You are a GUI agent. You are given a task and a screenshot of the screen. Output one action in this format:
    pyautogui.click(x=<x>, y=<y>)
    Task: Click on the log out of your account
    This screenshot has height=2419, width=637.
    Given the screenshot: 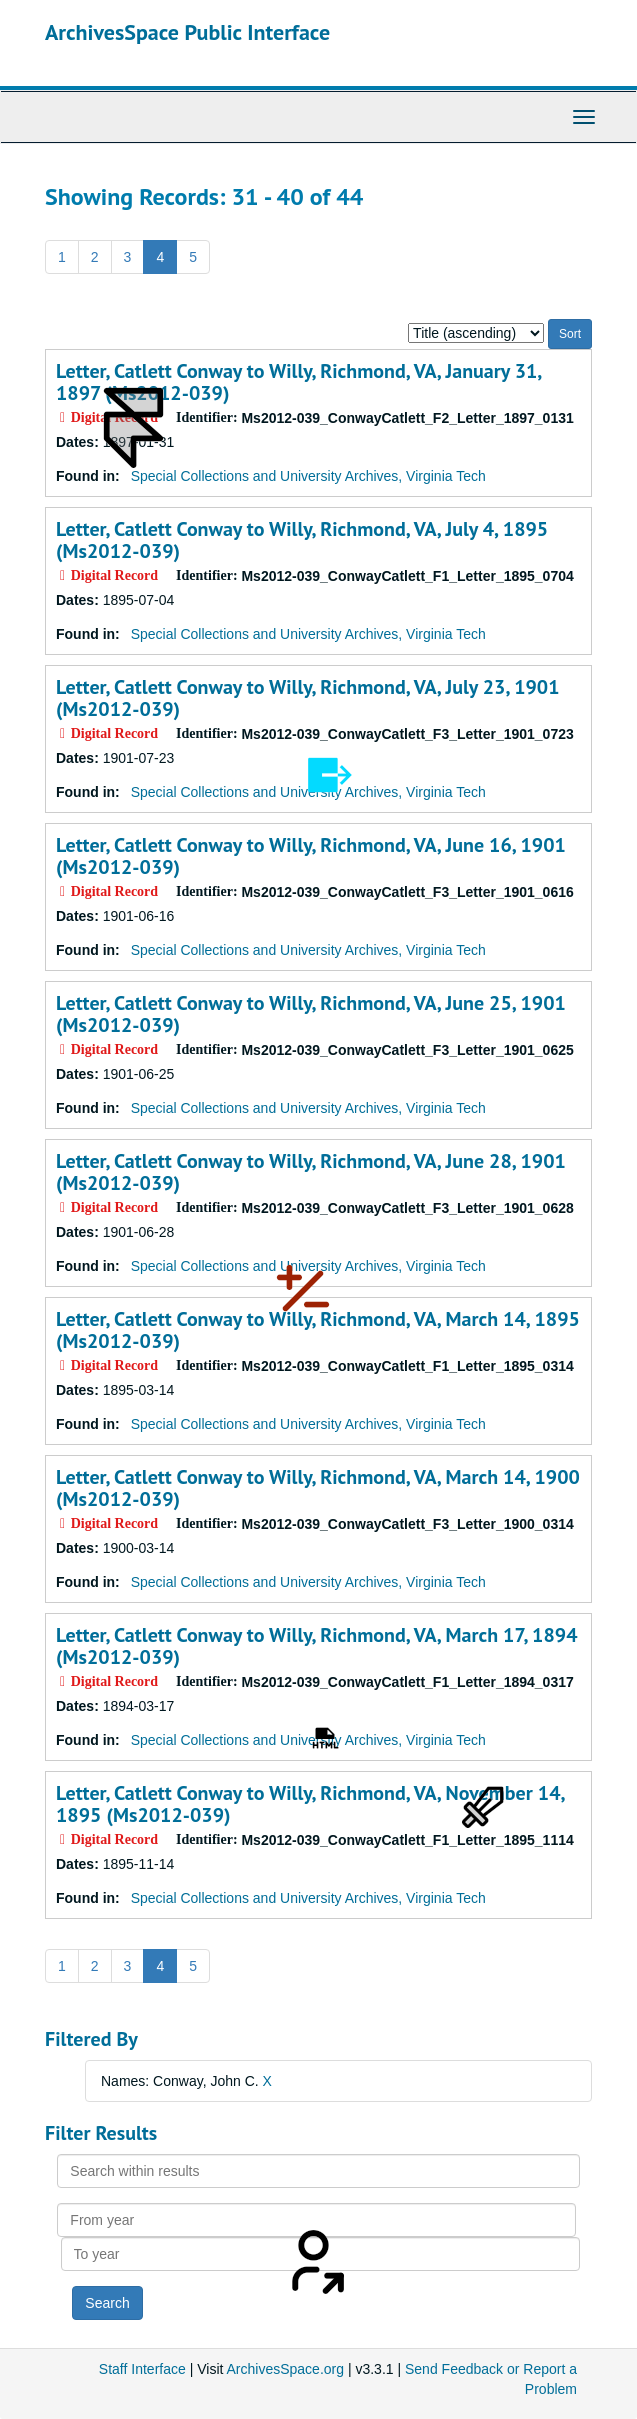 What is the action you would take?
    pyautogui.click(x=330, y=775)
    